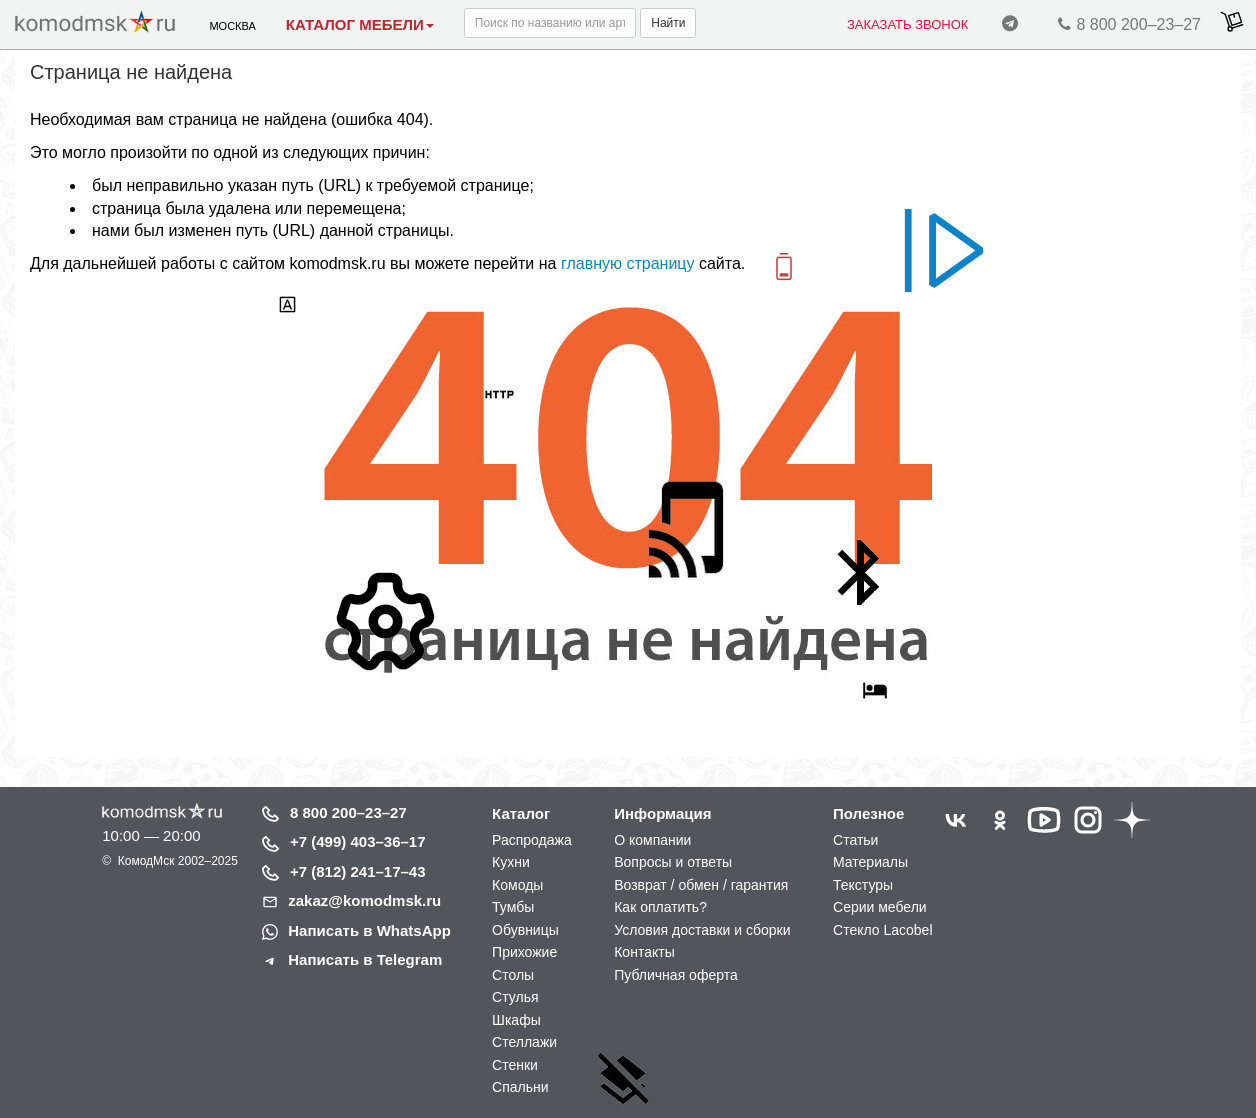 This screenshot has width=1256, height=1118. Describe the element at coordinates (385, 621) in the screenshot. I see `access app settings` at that location.